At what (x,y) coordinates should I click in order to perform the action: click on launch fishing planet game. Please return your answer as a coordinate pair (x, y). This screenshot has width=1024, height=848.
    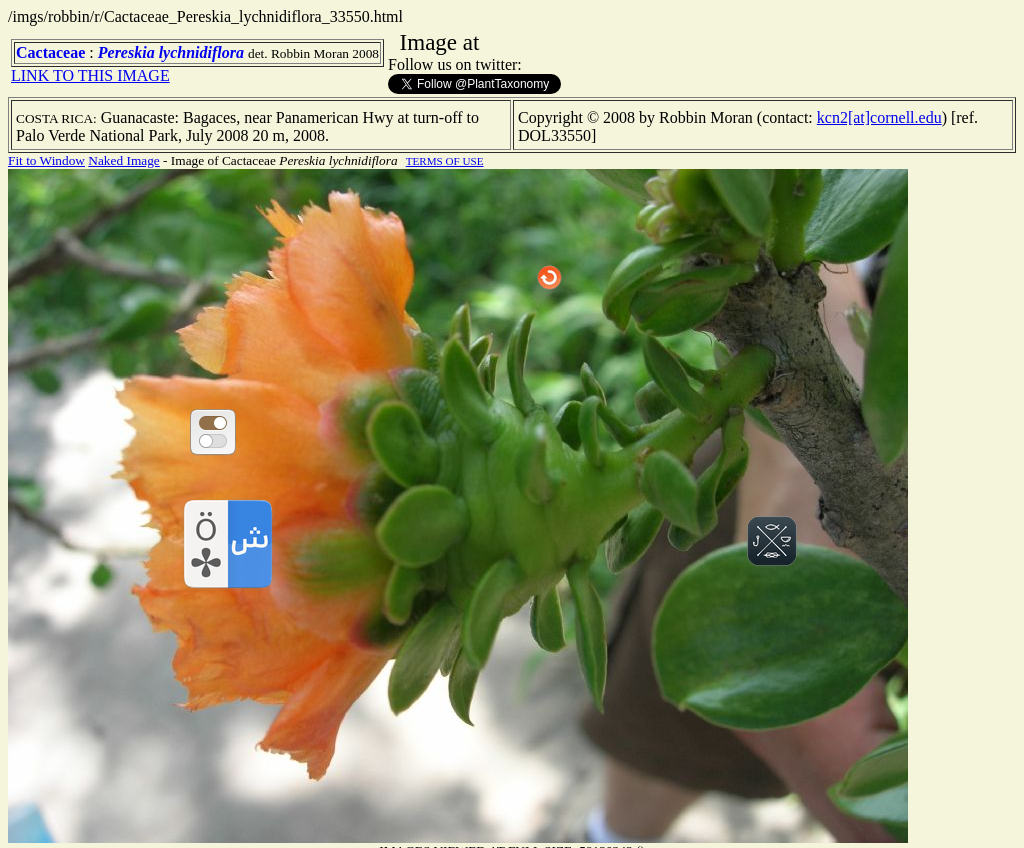
    Looking at the image, I should click on (772, 541).